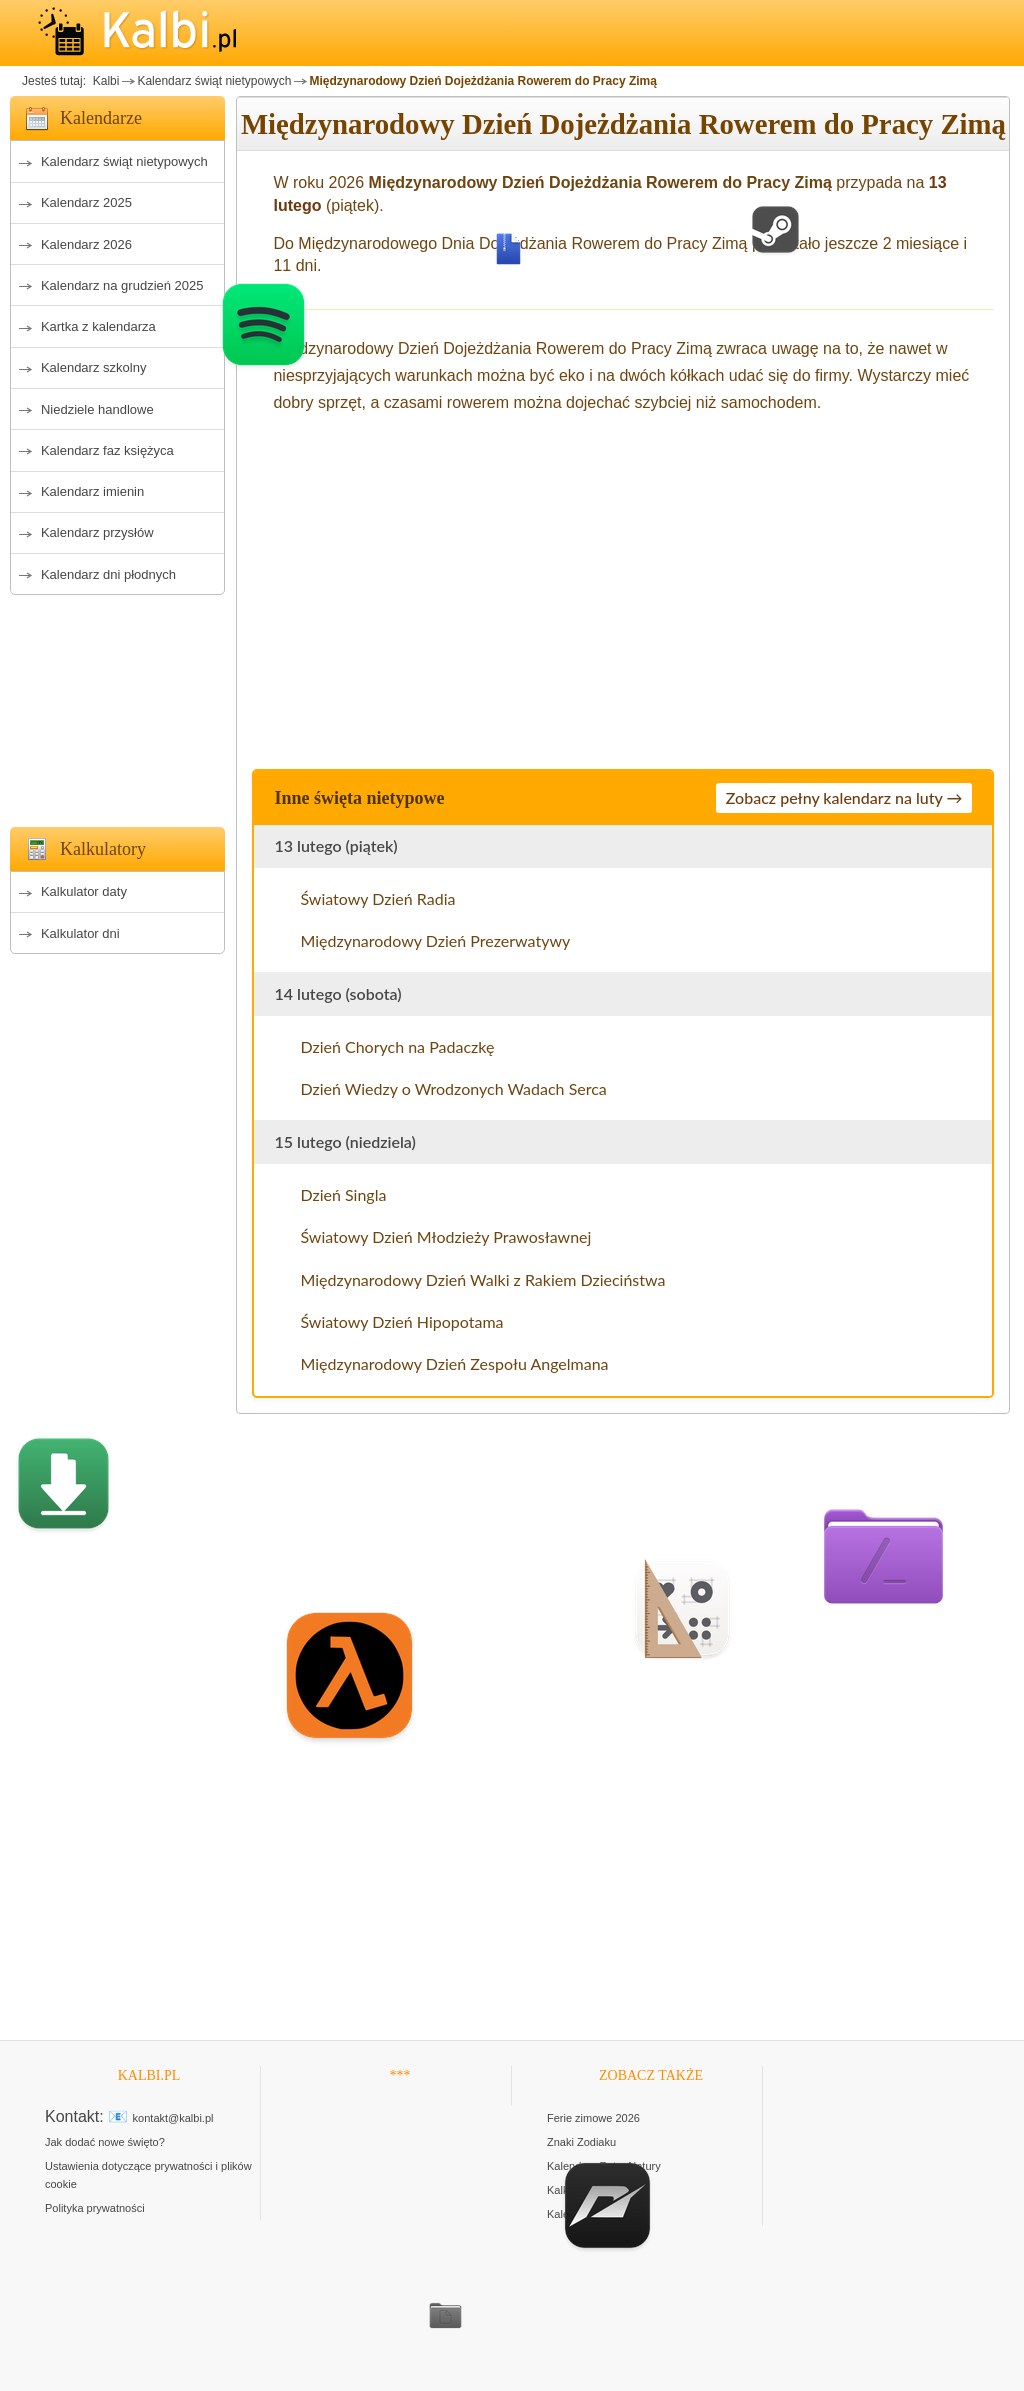 The height and width of the screenshot is (2391, 1024). What do you see at coordinates (263, 324) in the screenshot?
I see `open Spotify music streaming app` at bounding box center [263, 324].